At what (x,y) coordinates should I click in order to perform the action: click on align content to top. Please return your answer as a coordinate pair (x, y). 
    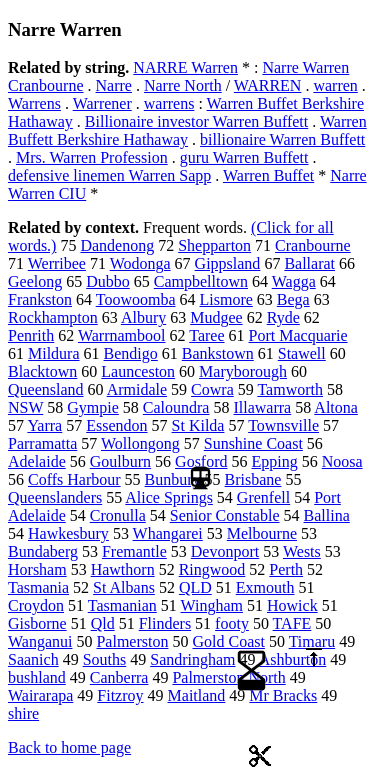
    Looking at the image, I should click on (314, 657).